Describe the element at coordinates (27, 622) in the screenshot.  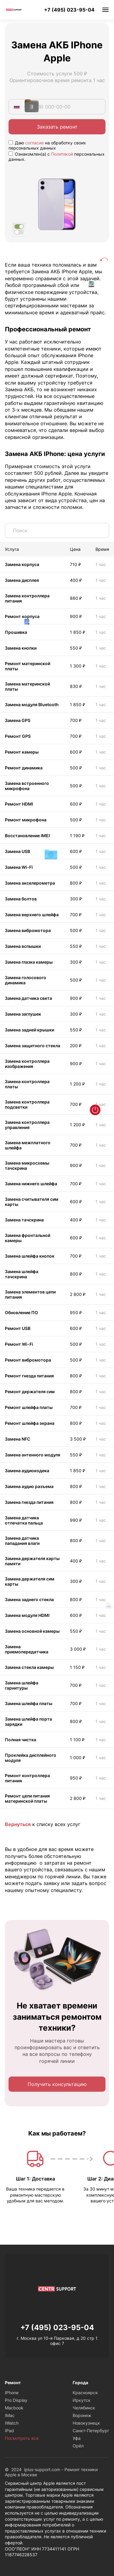
I see `create a new contact in your address book` at that location.